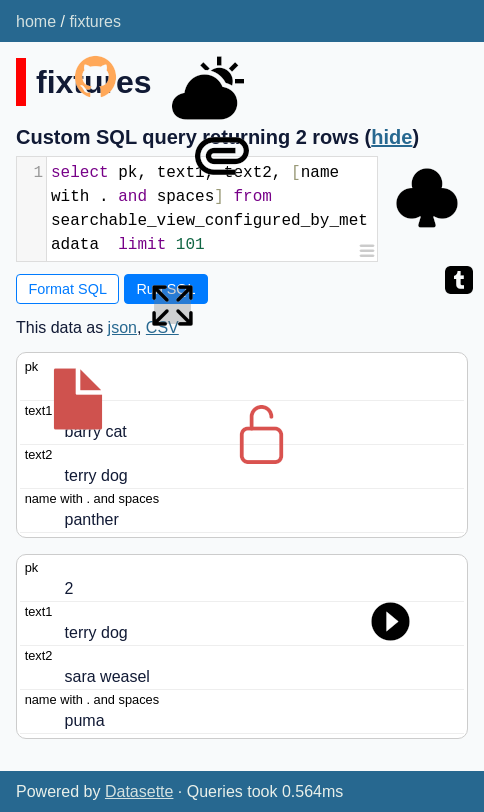 This screenshot has width=484, height=812. I want to click on play media or video content, so click(390, 621).